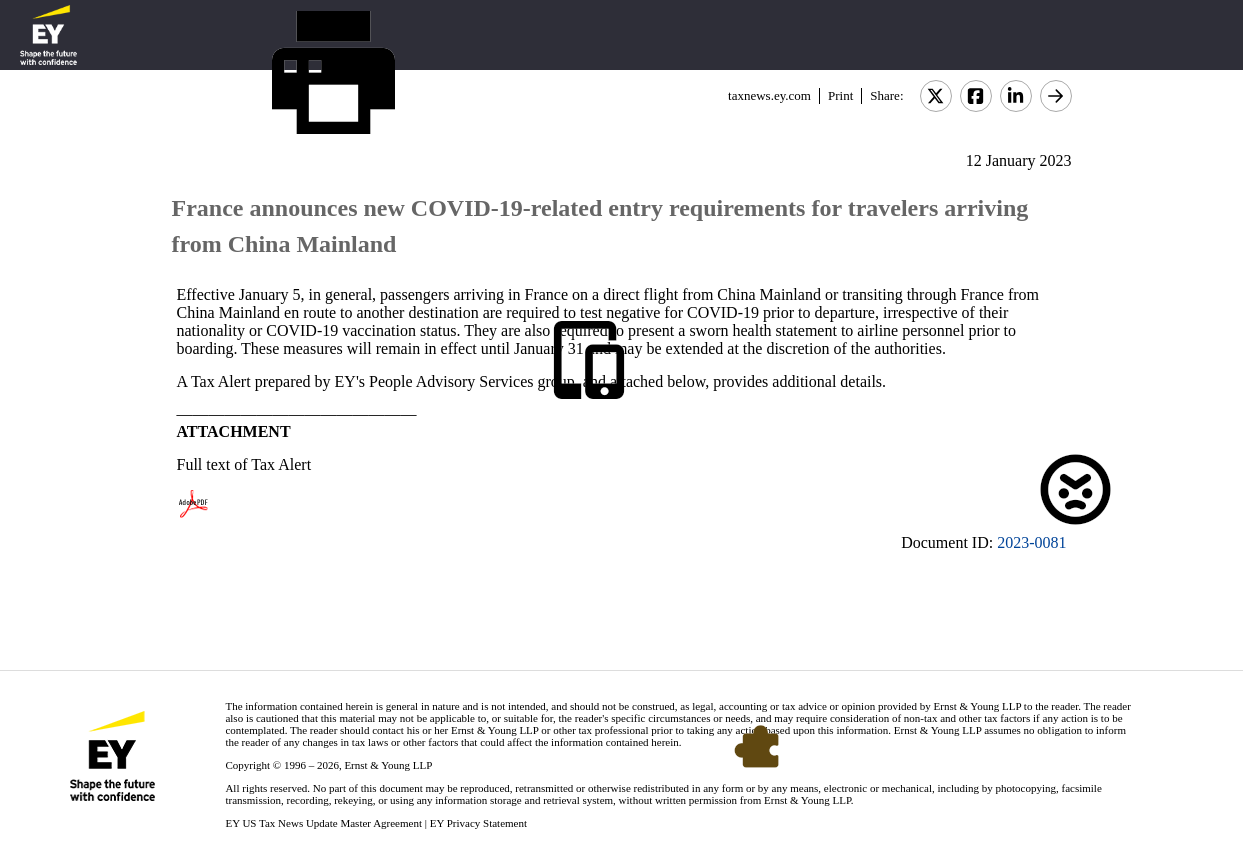 Image resolution: width=1243 pixels, height=858 pixels. I want to click on report or flag negative content, so click(1075, 489).